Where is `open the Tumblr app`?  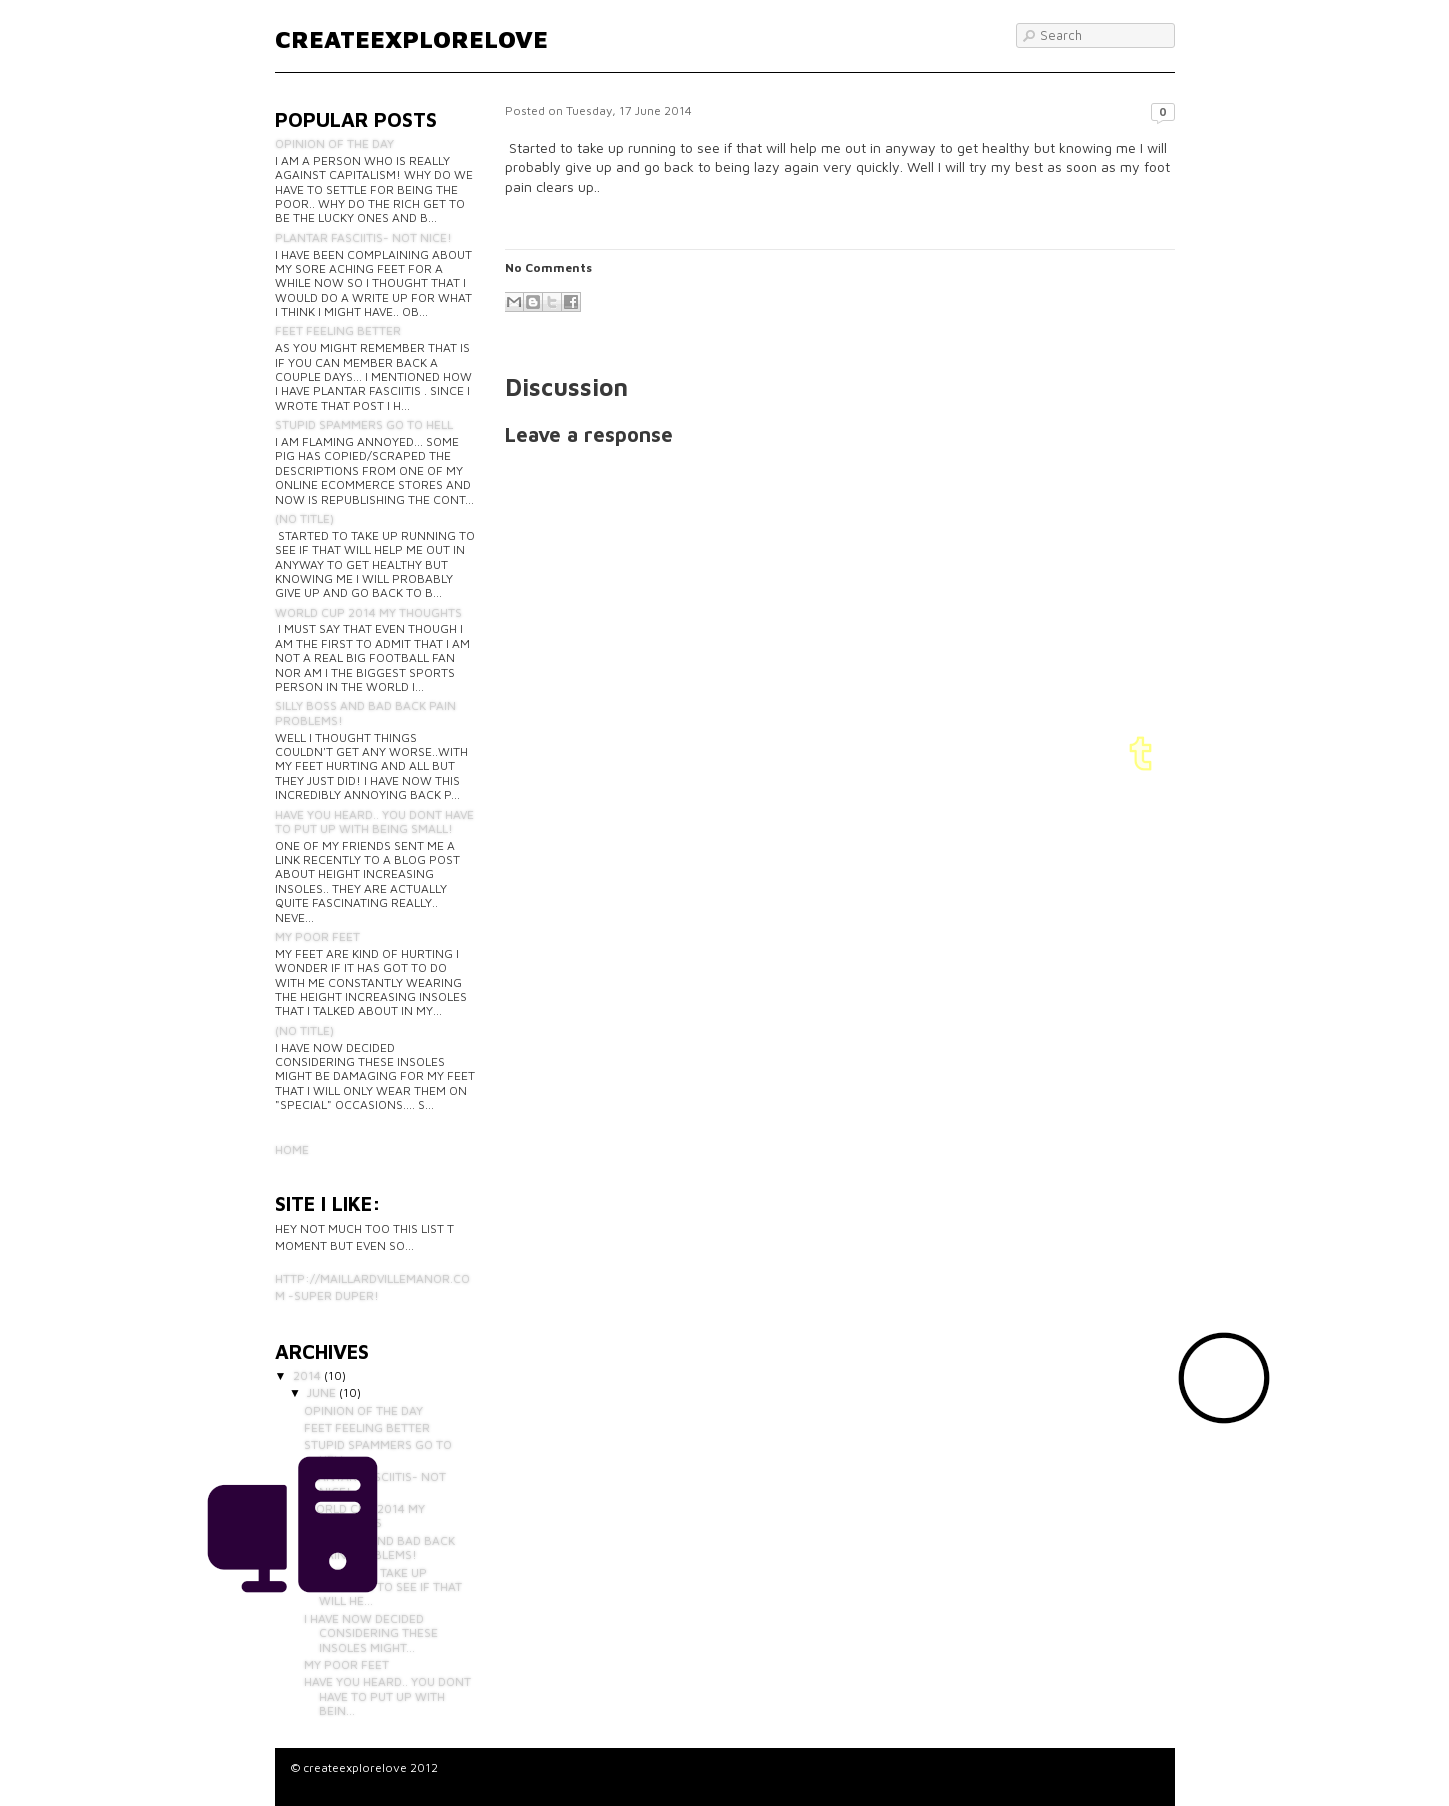
open the Tumblr app is located at coordinates (1140, 753).